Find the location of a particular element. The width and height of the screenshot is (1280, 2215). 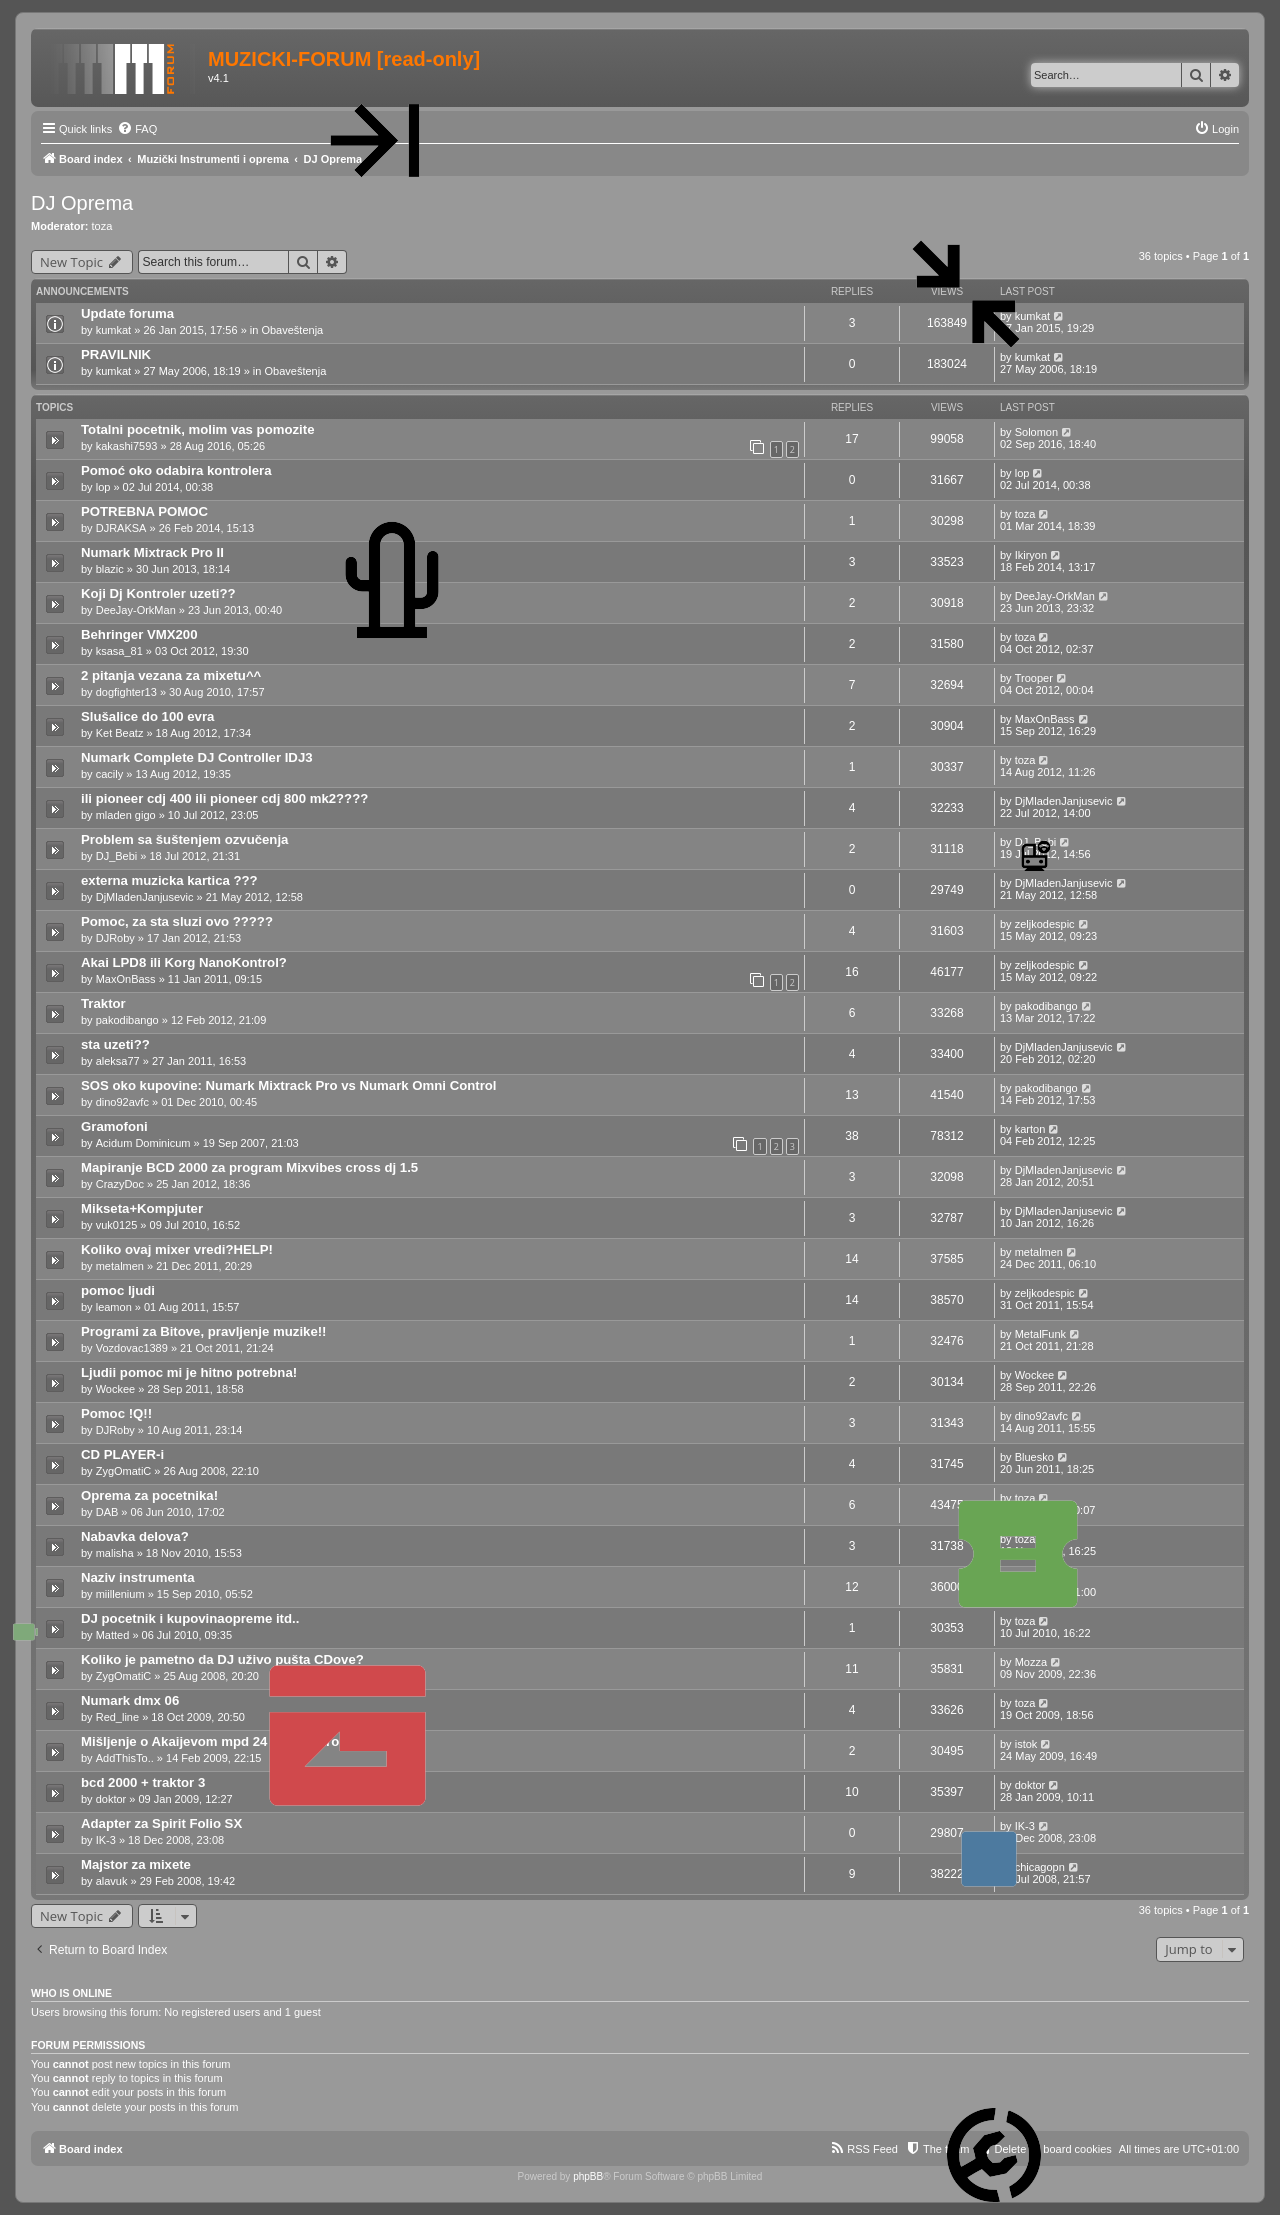

indicates desert or arid climate theme is located at coordinates (392, 580).